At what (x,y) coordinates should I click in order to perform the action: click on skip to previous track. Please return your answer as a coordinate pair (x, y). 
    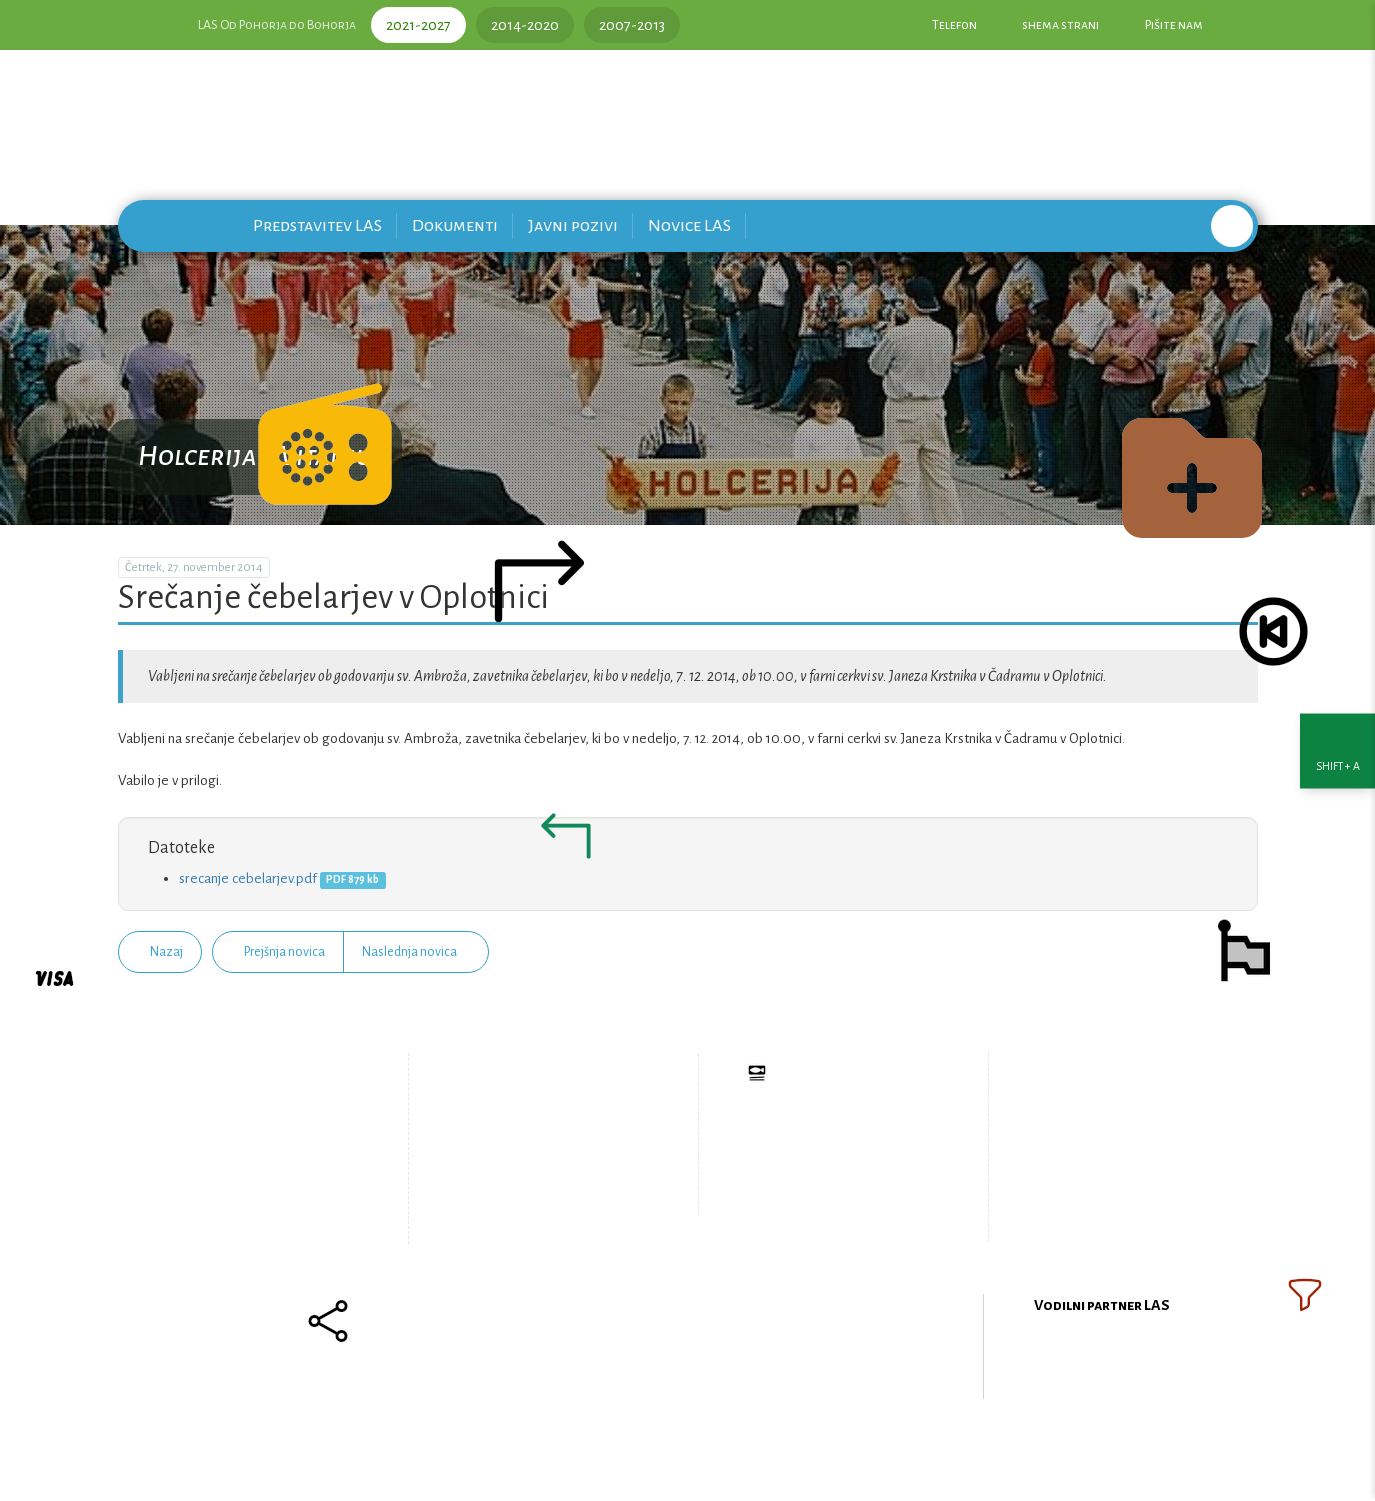
    Looking at the image, I should click on (1273, 631).